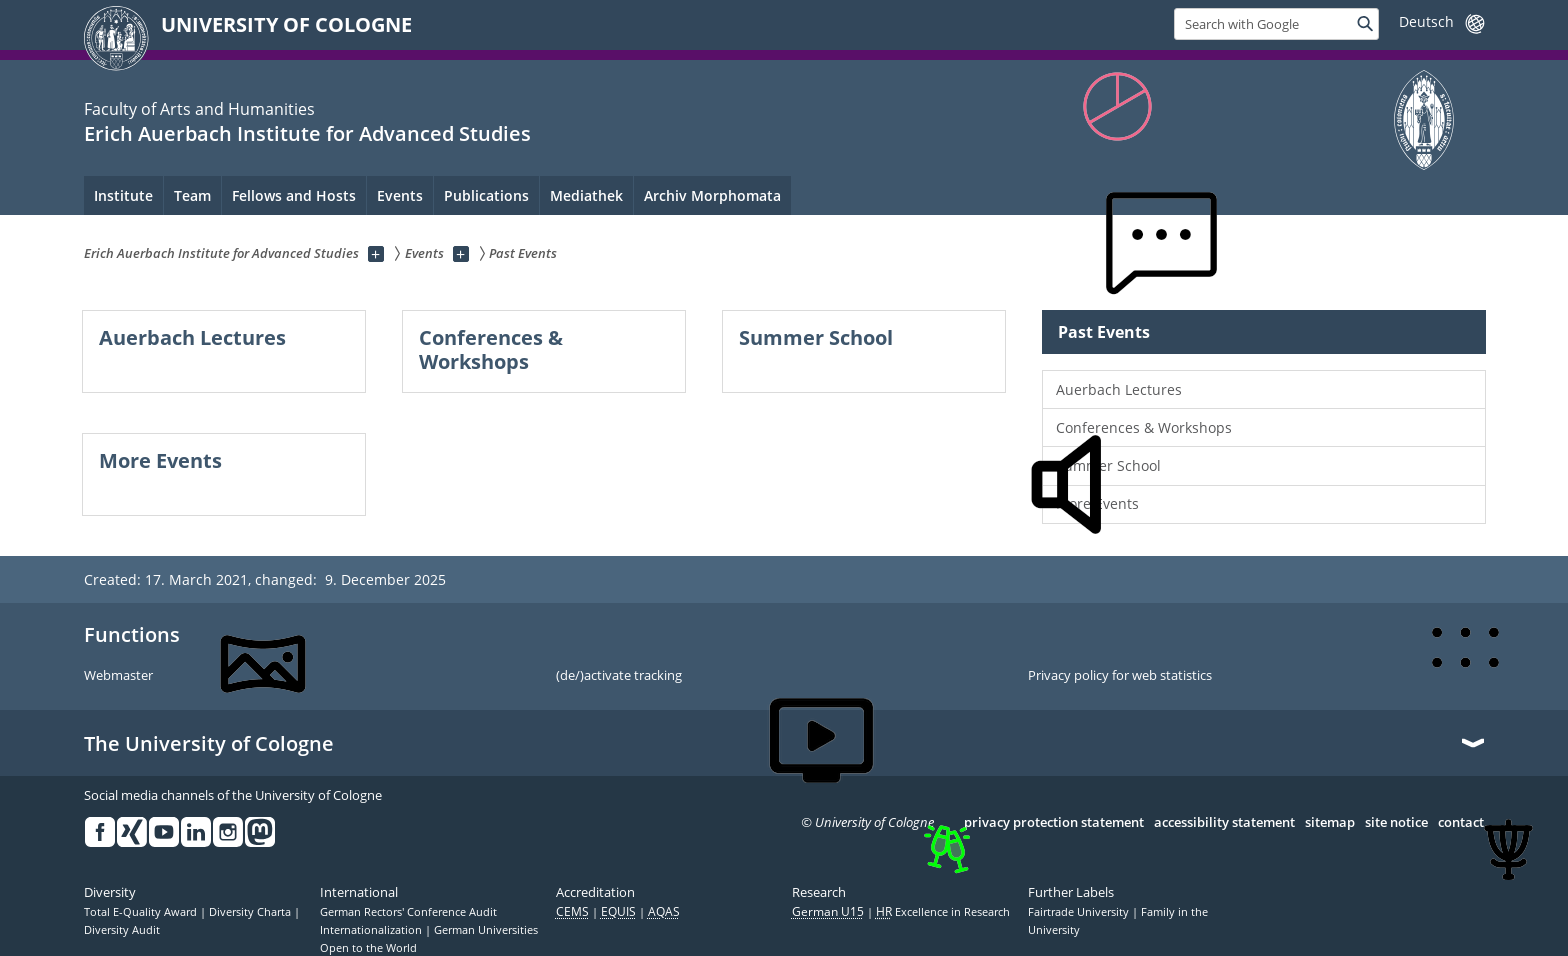 This screenshot has height=956, width=1568. I want to click on open chat or messaging, so click(1161, 234).